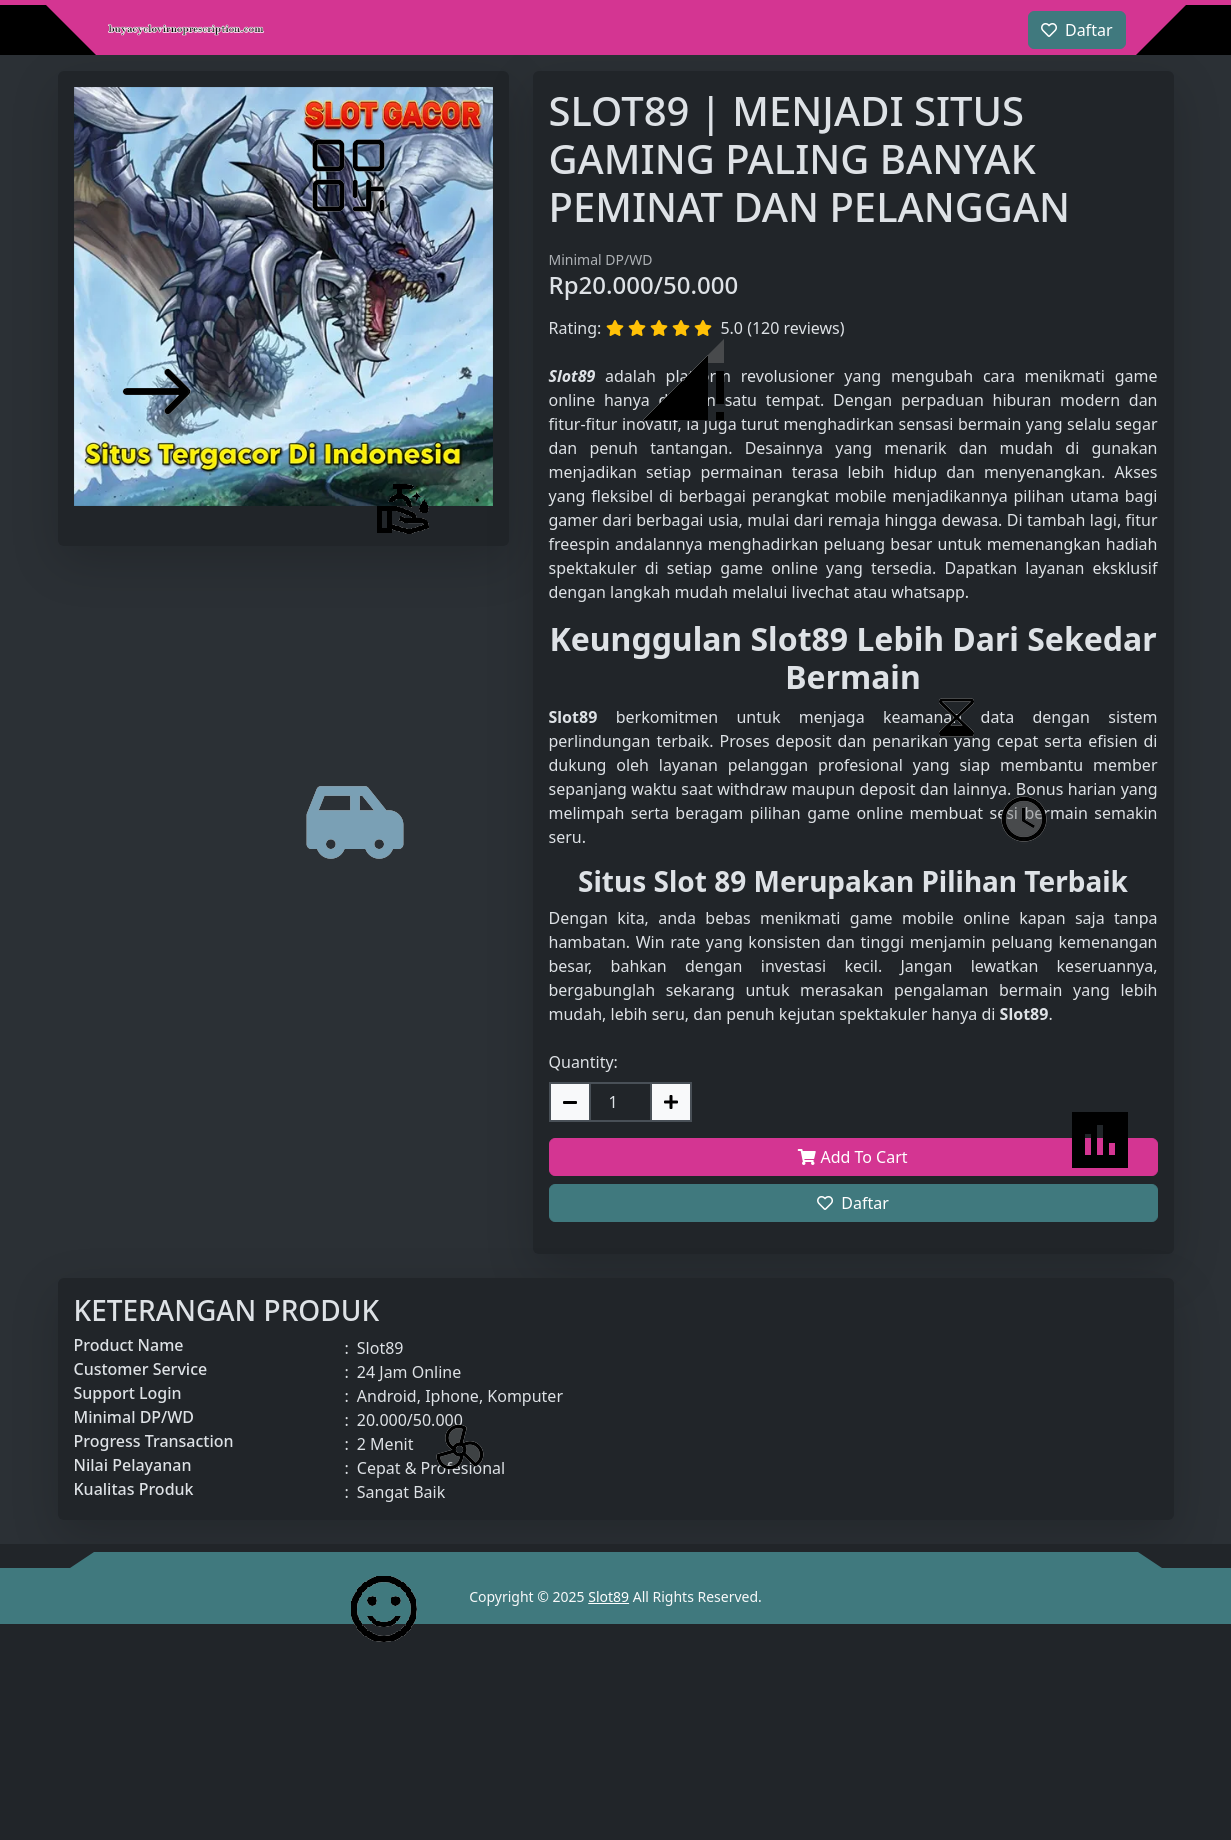 This screenshot has height=1840, width=1231. What do you see at coordinates (404, 508) in the screenshot?
I see `hand hygiene or sanitization reminder` at bounding box center [404, 508].